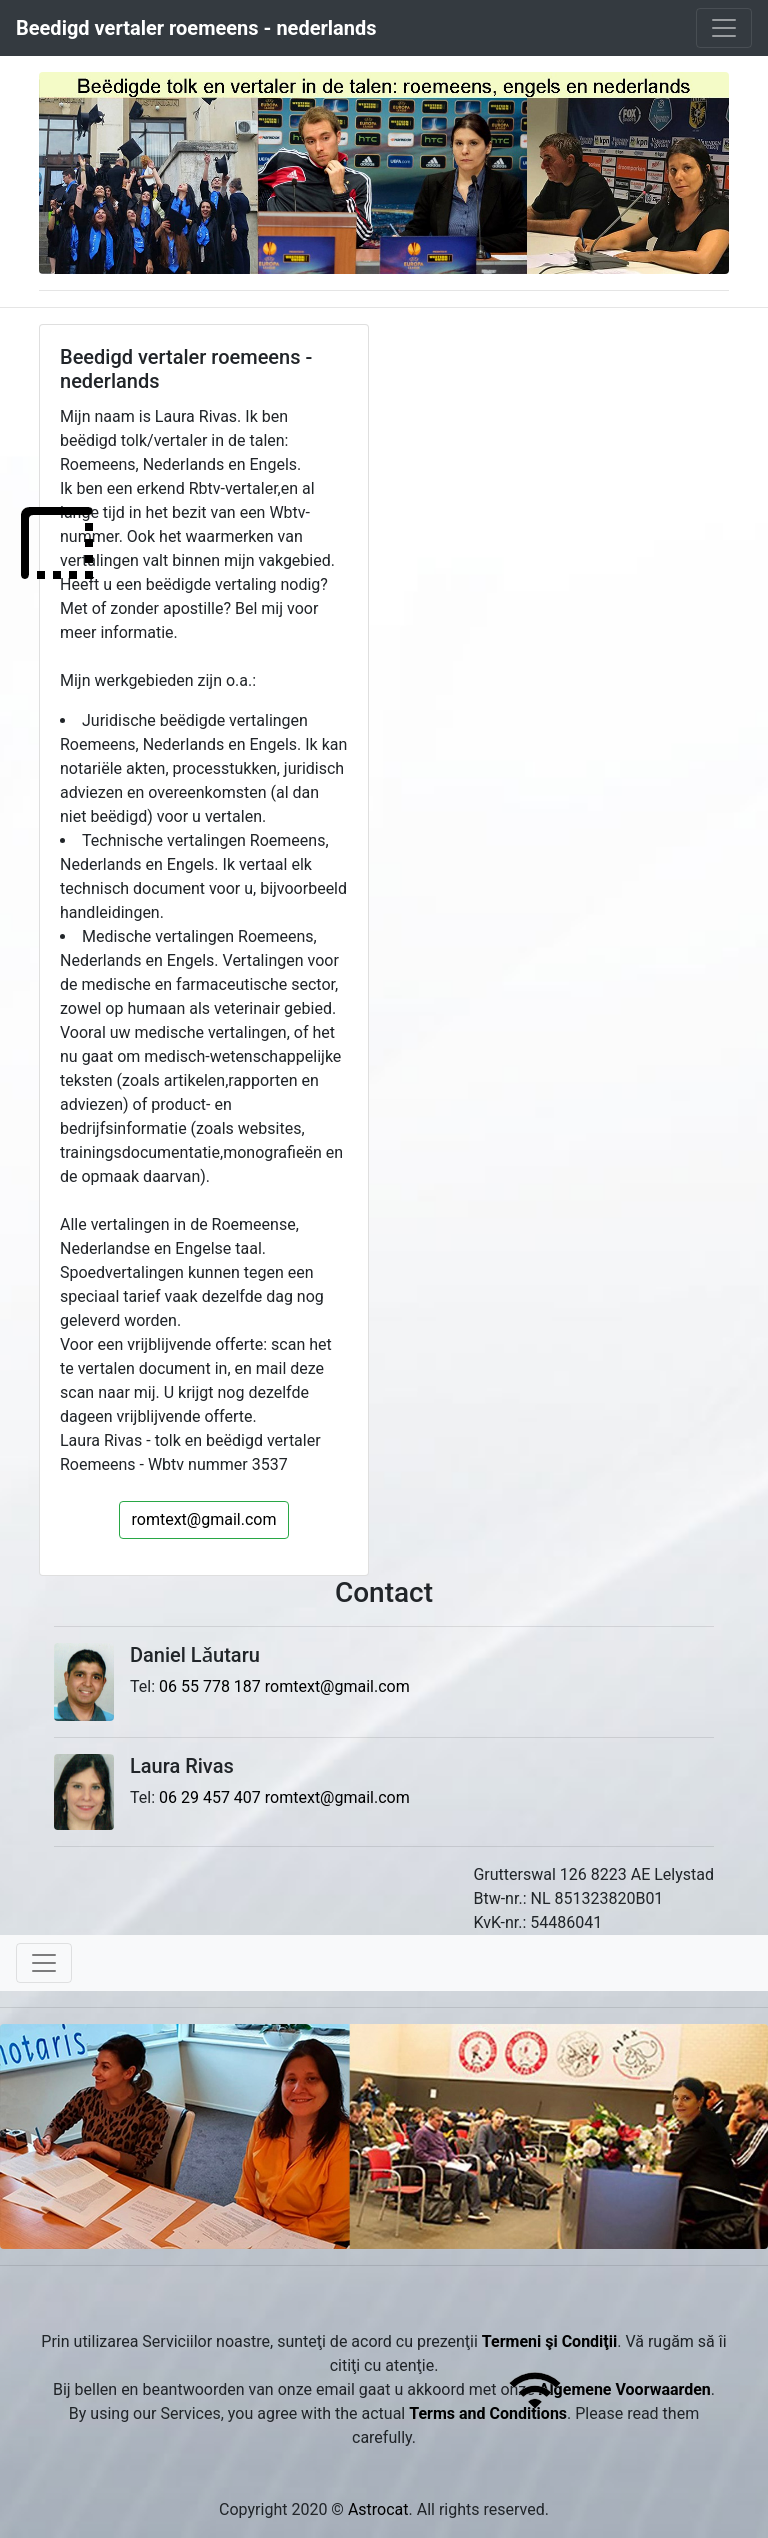 This screenshot has height=2538, width=768. I want to click on customize border style for a selected element, so click(57, 543).